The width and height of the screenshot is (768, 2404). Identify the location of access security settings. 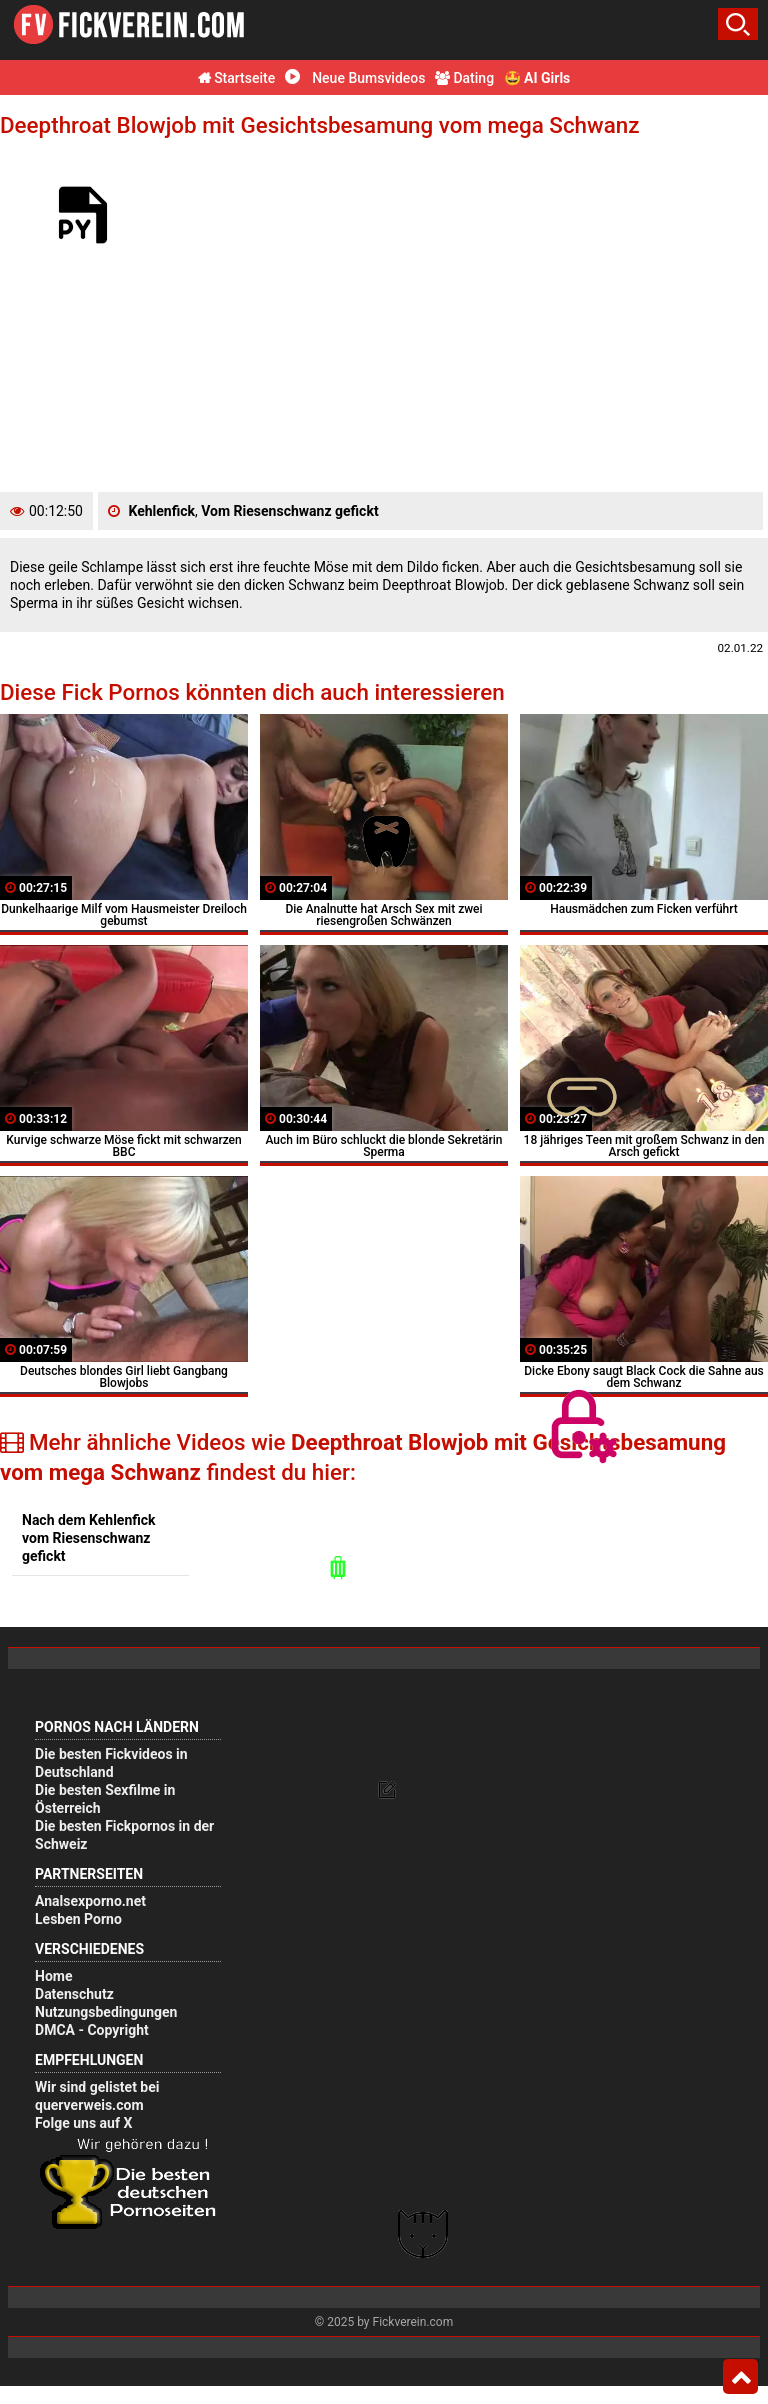
(579, 1424).